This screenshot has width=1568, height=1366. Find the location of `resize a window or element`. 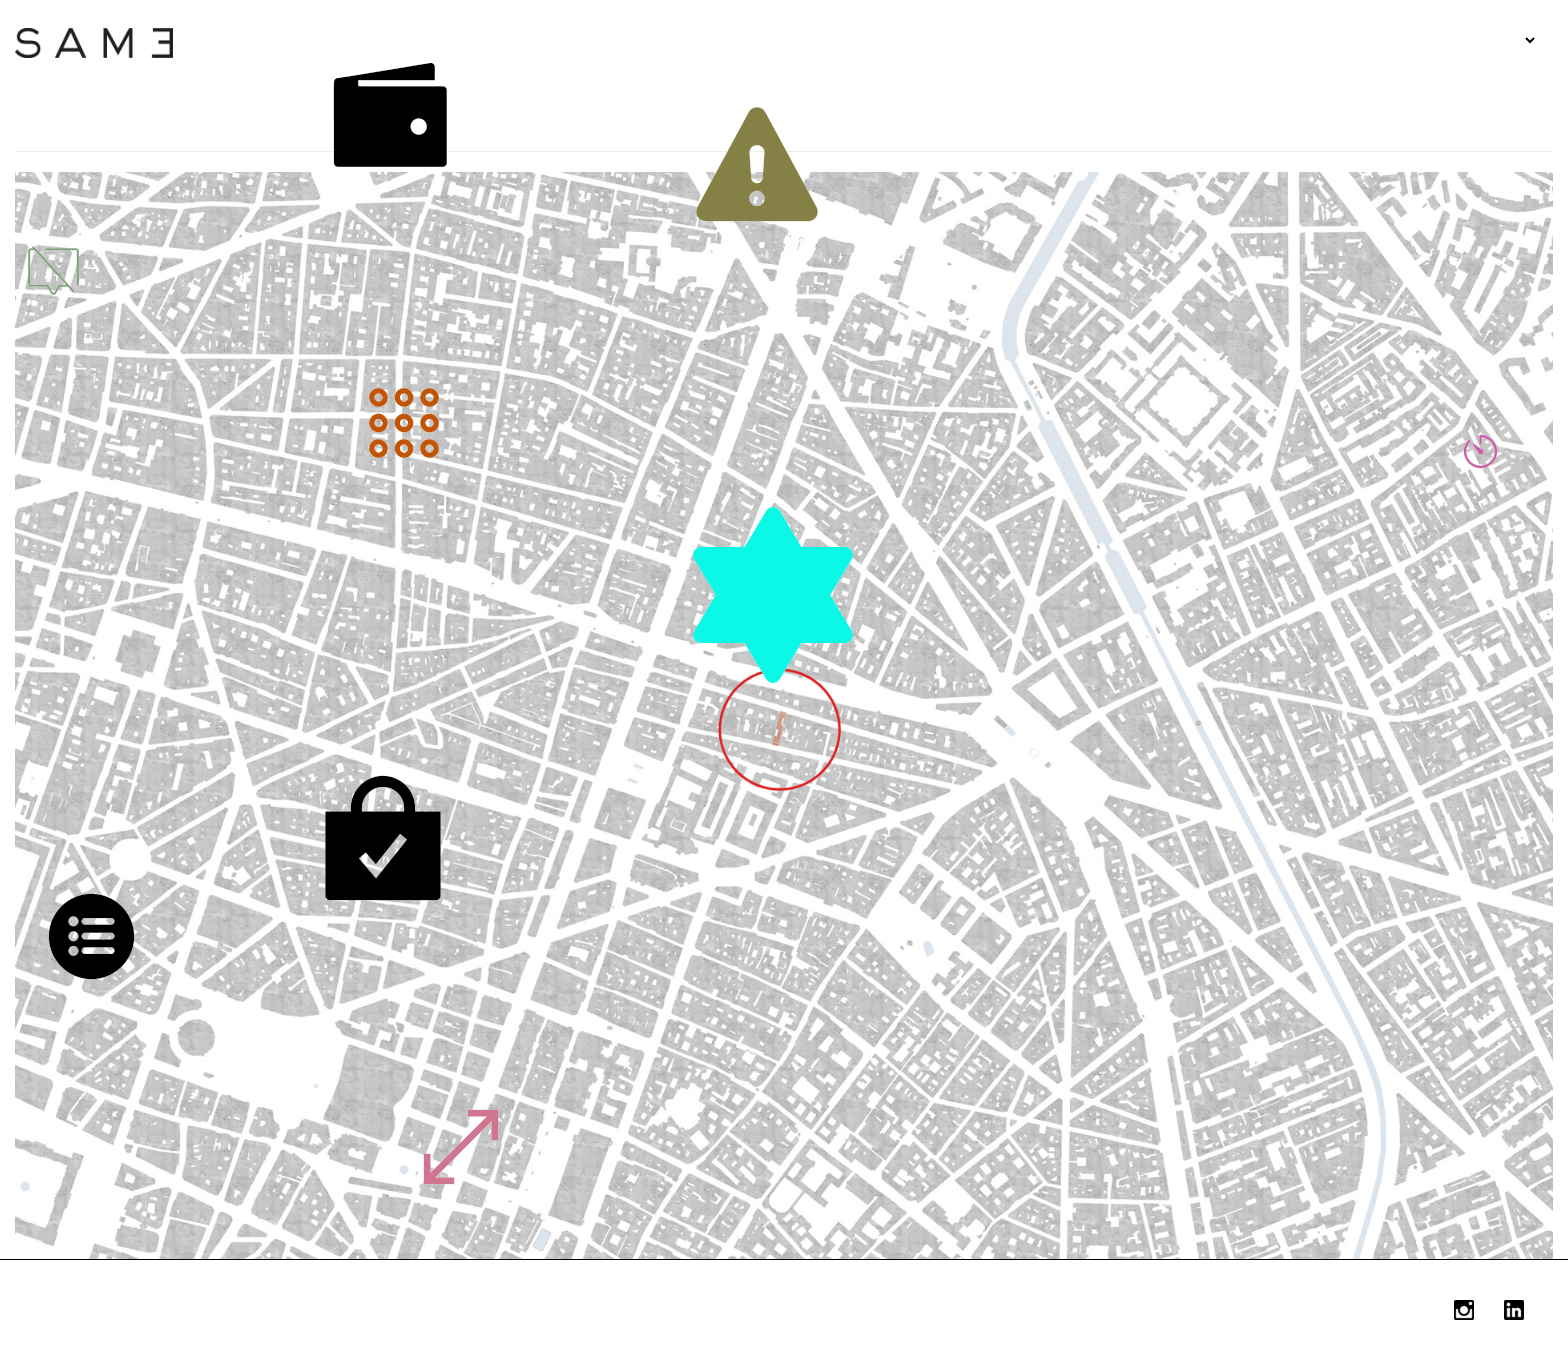

resize a window or element is located at coordinates (461, 1147).